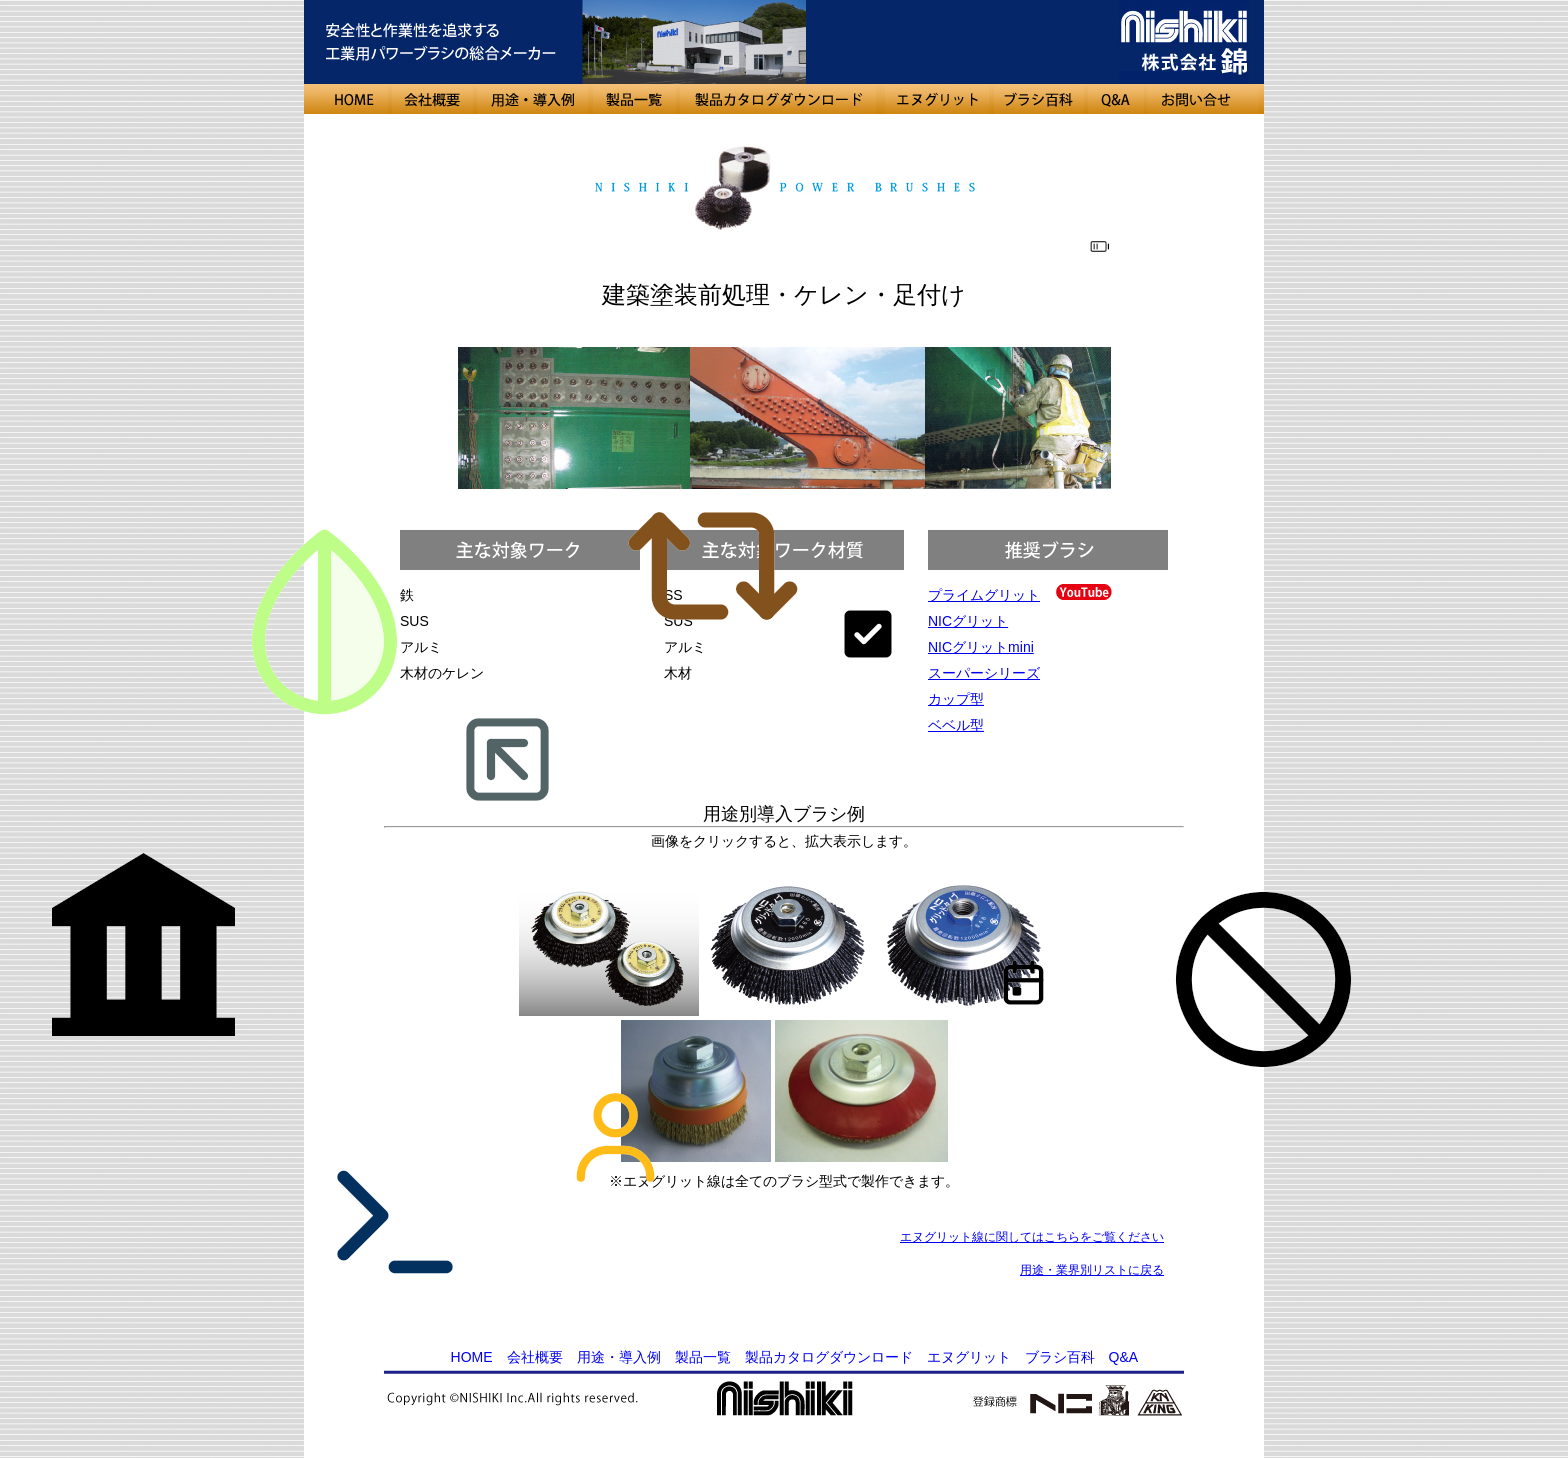 This screenshot has width=1568, height=1458. What do you see at coordinates (395, 1222) in the screenshot?
I see `open command line terminal` at bounding box center [395, 1222].